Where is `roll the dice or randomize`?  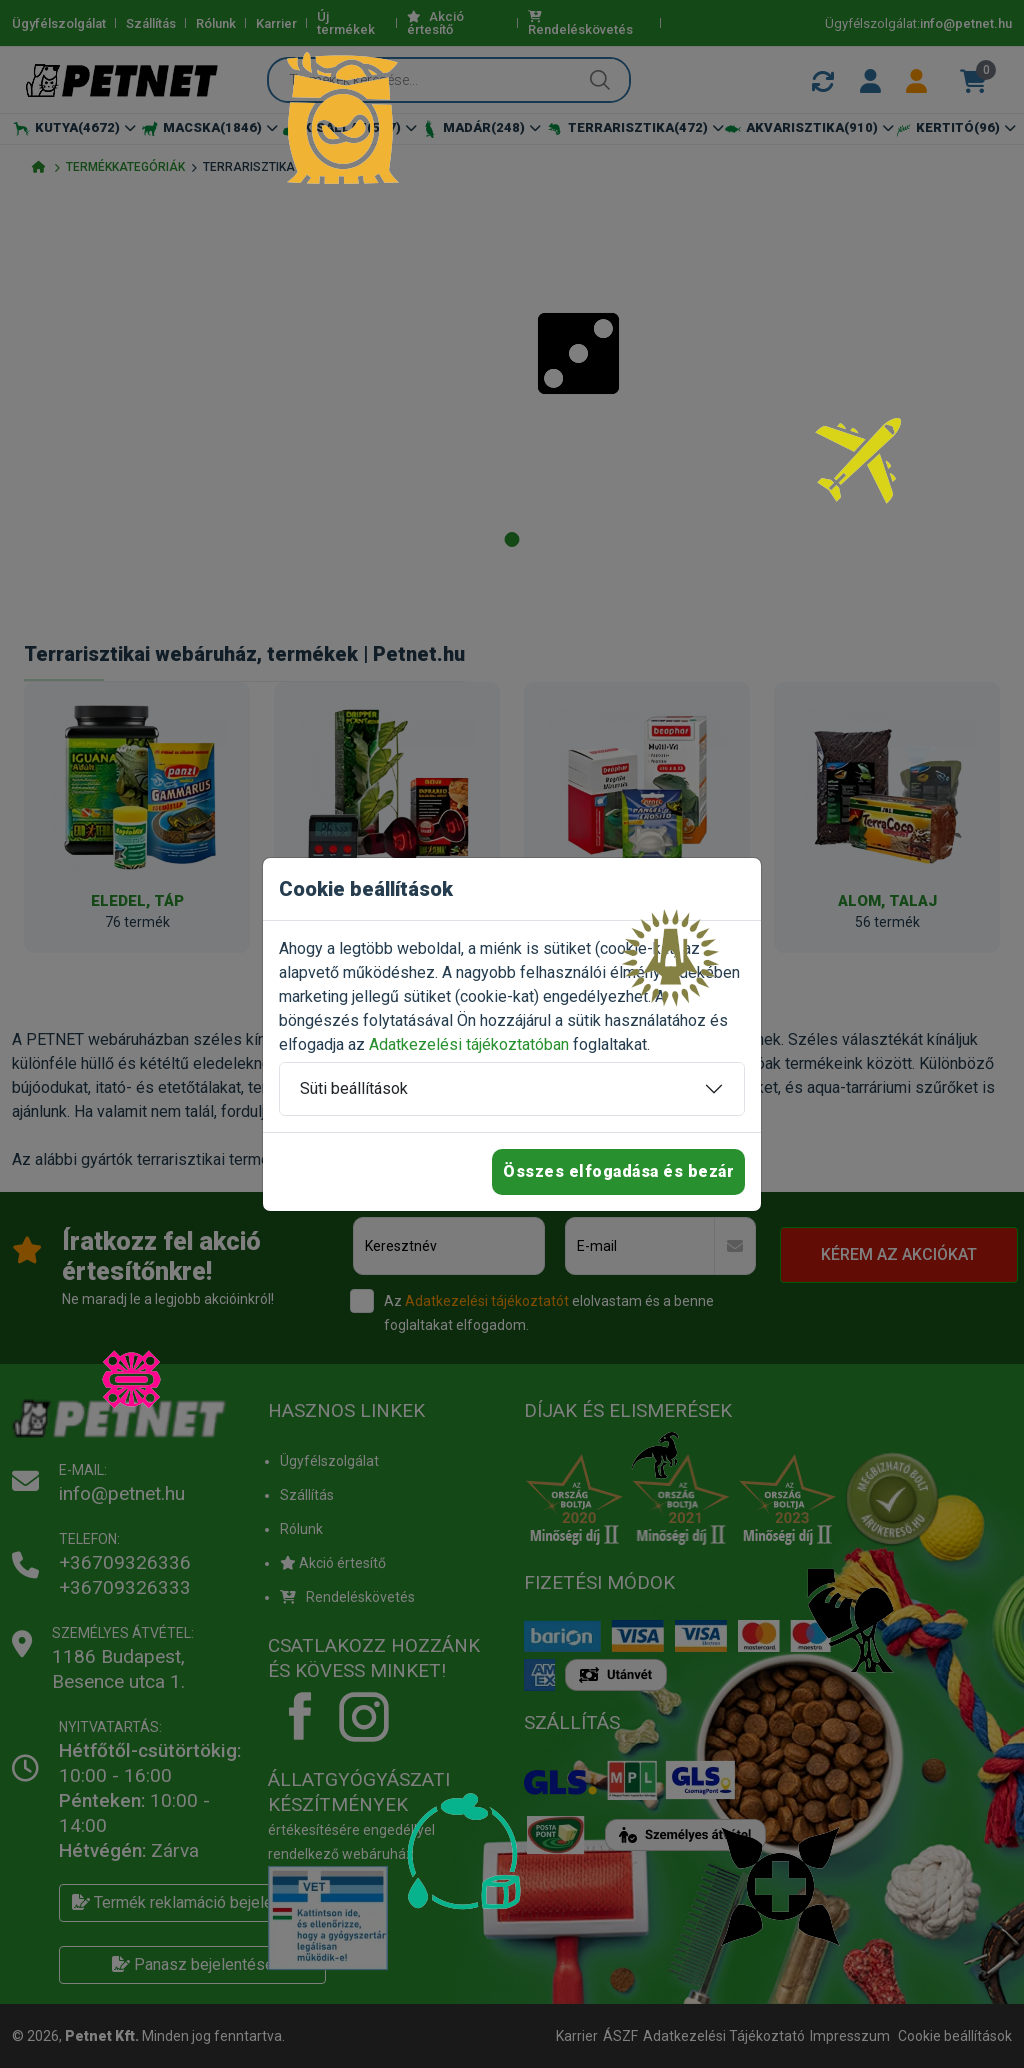 roll the dice or randomize is located at coordinates (578, 353).